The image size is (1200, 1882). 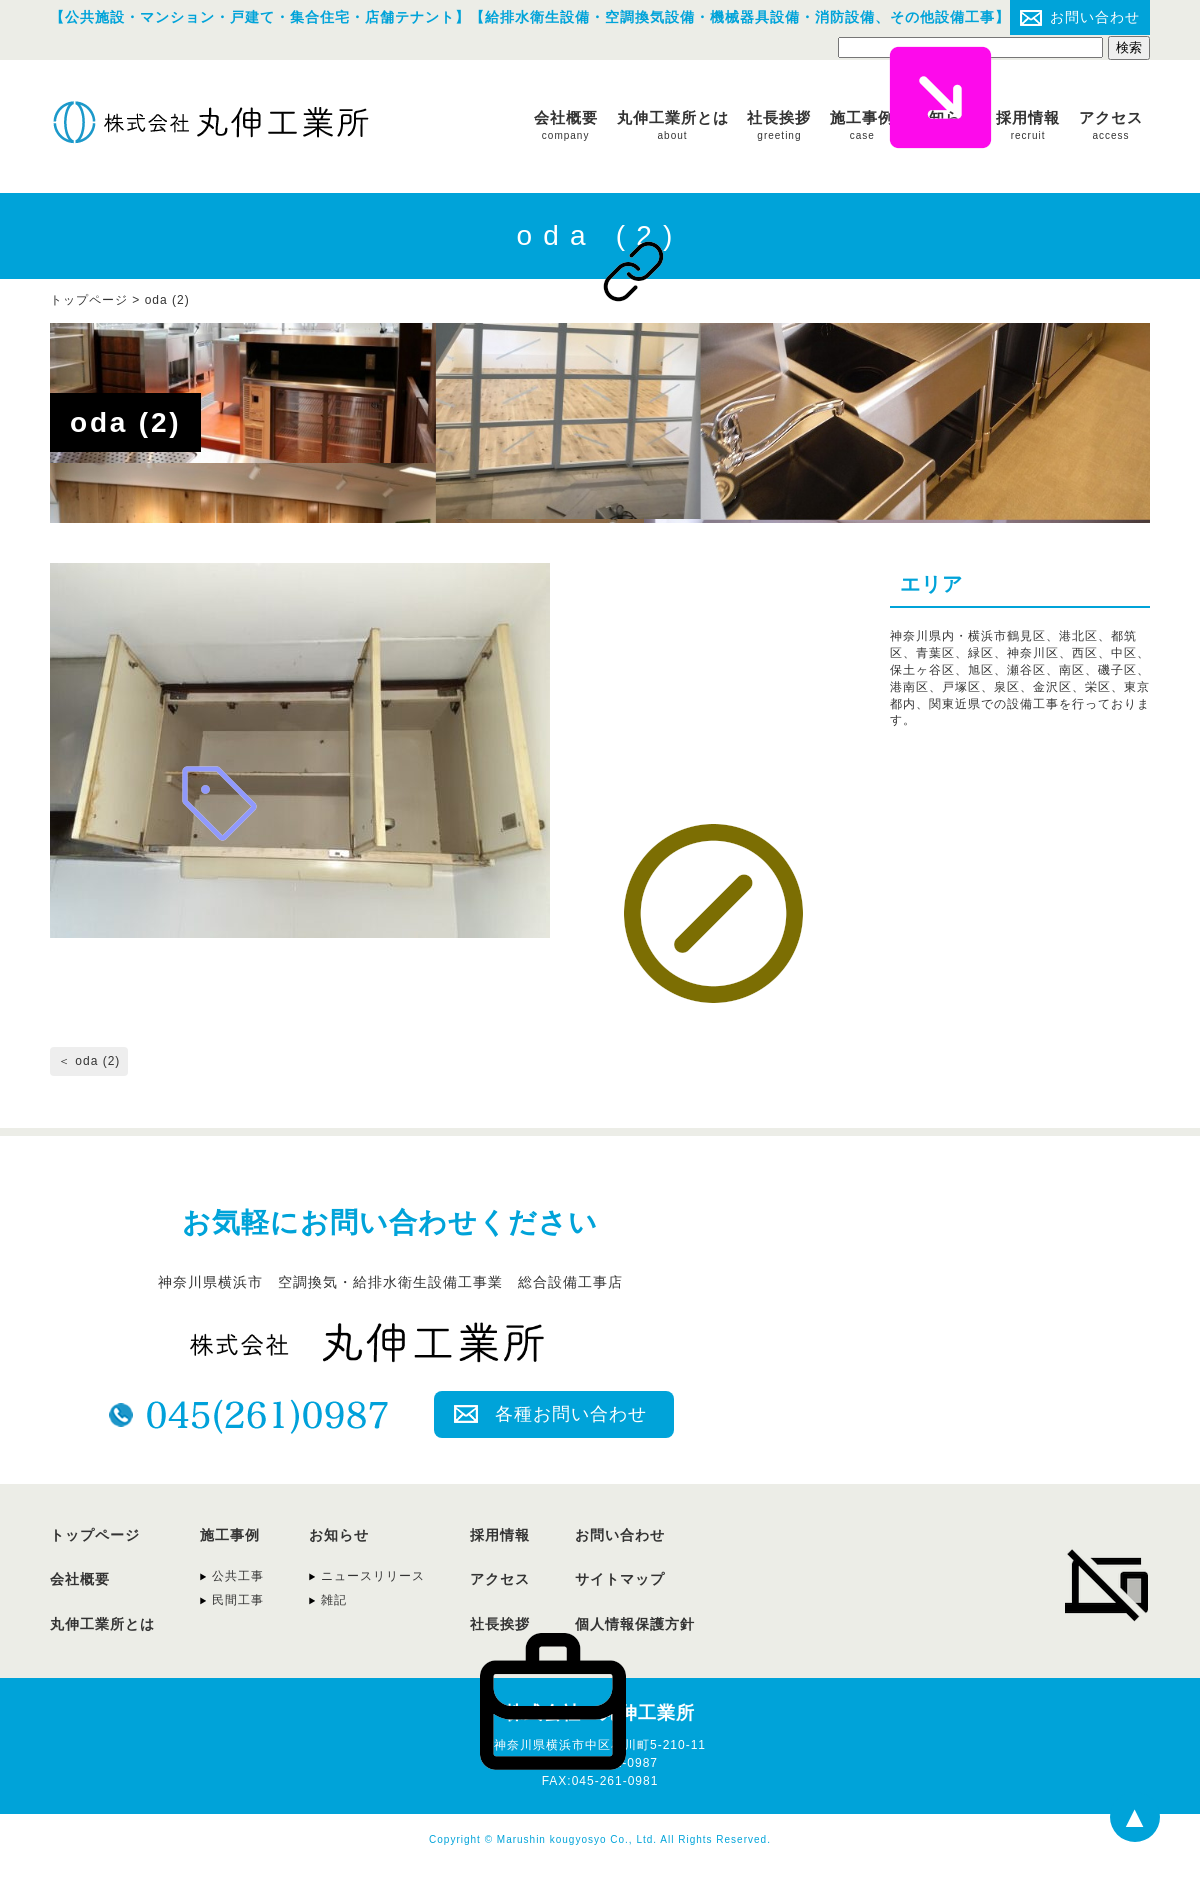 I want to click on navigate to the bottom-right section, so click(x=940, y=97).